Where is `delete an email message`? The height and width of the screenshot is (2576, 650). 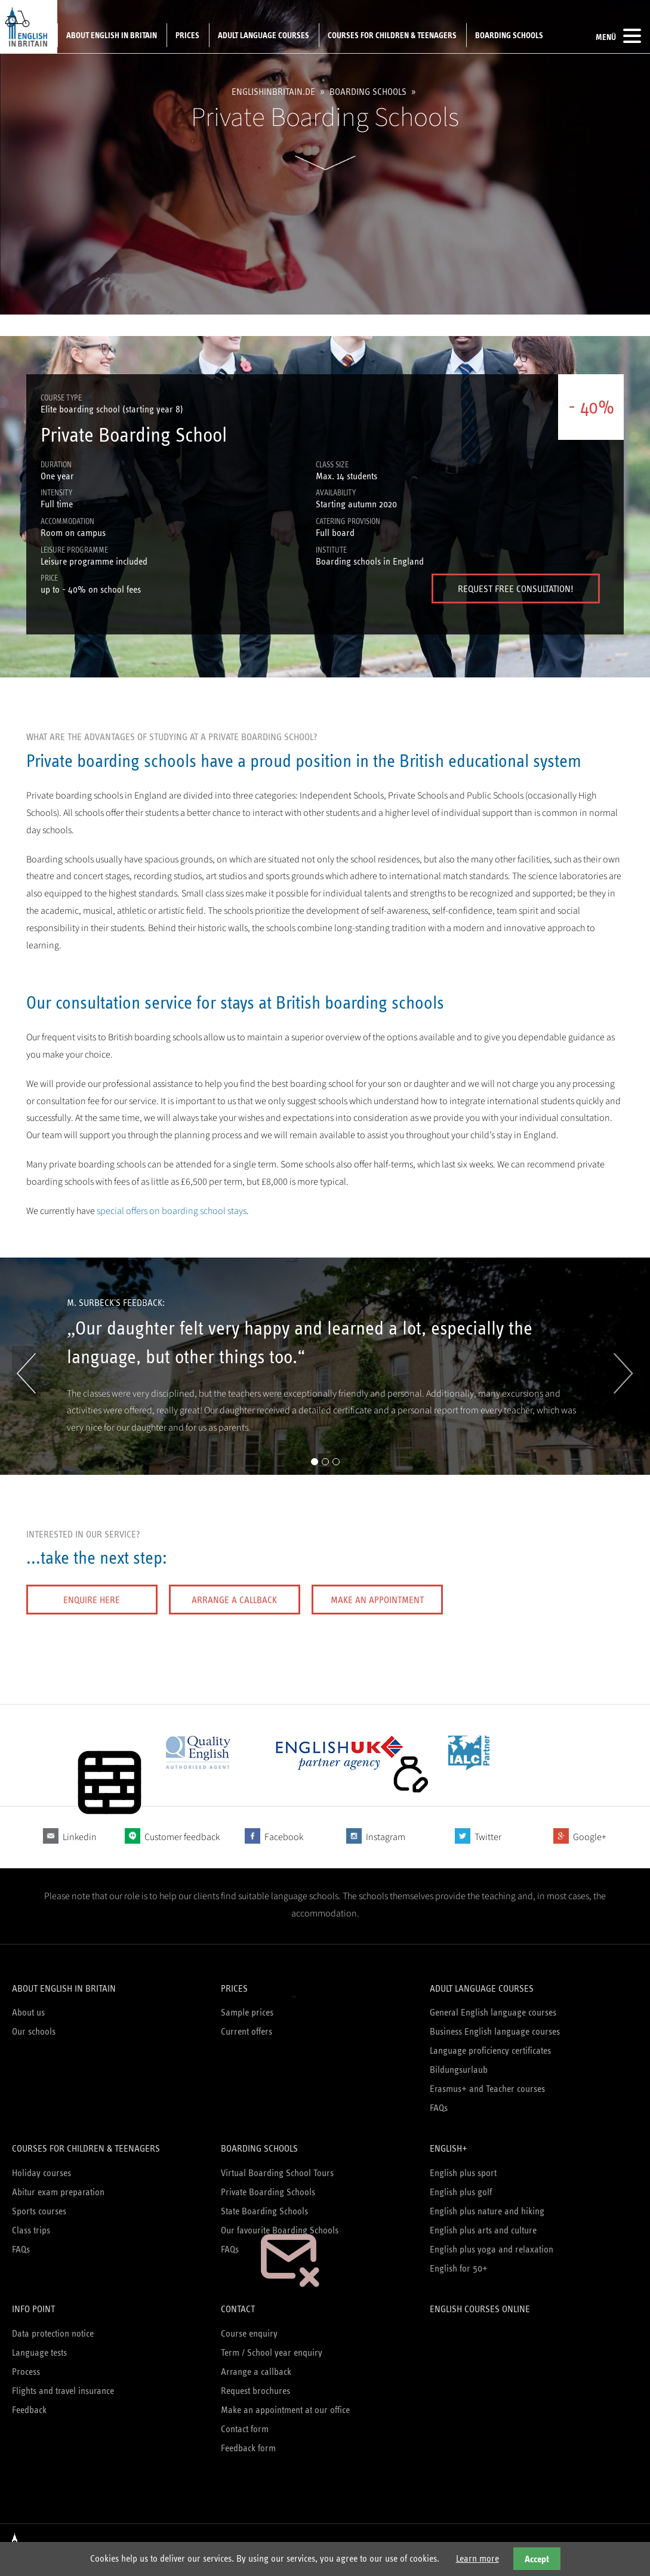 delete an email message is located at coordinates (288, 2256).